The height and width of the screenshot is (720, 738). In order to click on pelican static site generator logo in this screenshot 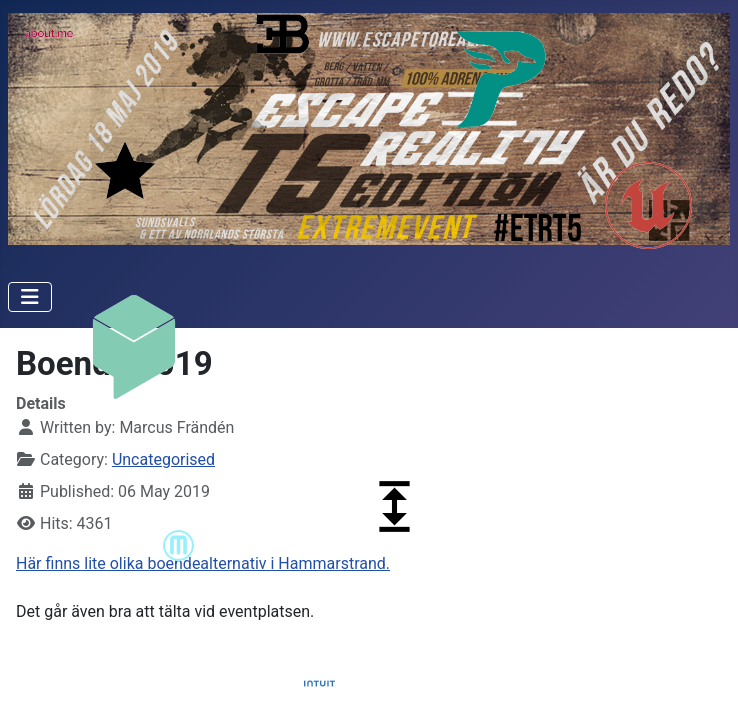, I will do `click(501, 79)`.